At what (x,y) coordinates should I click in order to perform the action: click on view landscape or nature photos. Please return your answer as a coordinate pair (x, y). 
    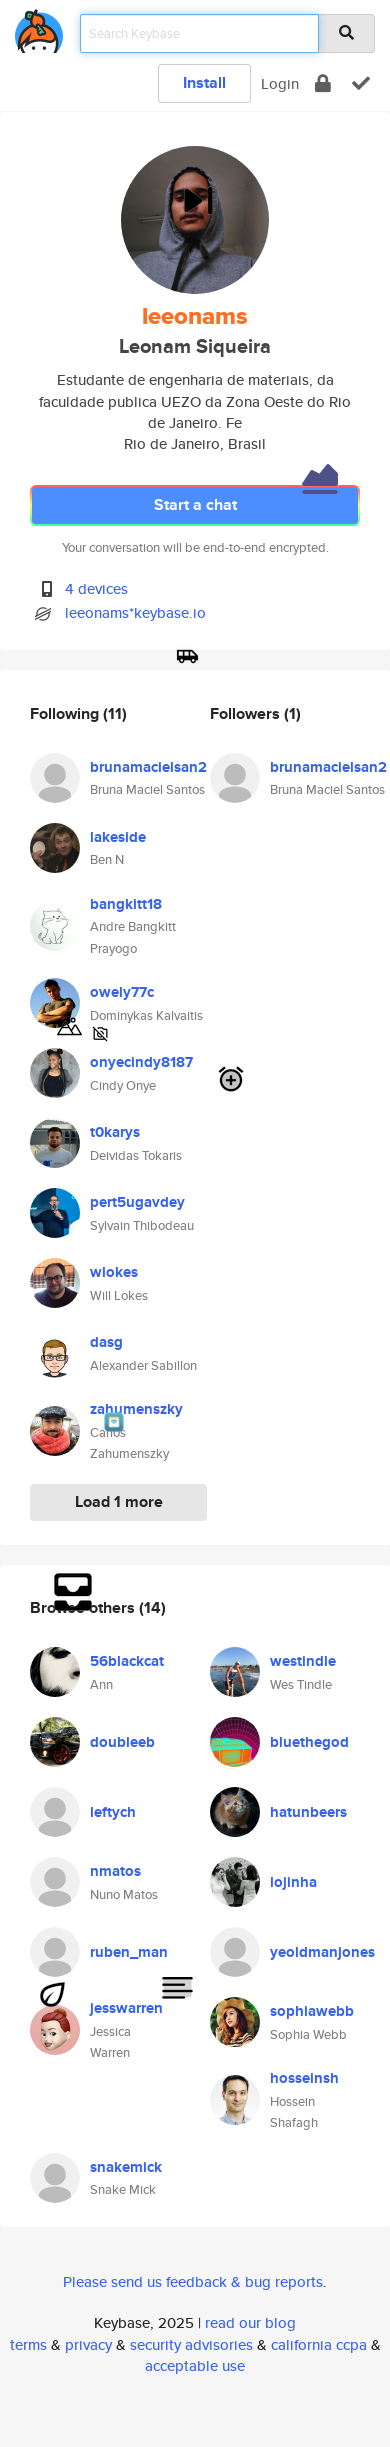
    Looking at the image, I should click on (69, 1027).